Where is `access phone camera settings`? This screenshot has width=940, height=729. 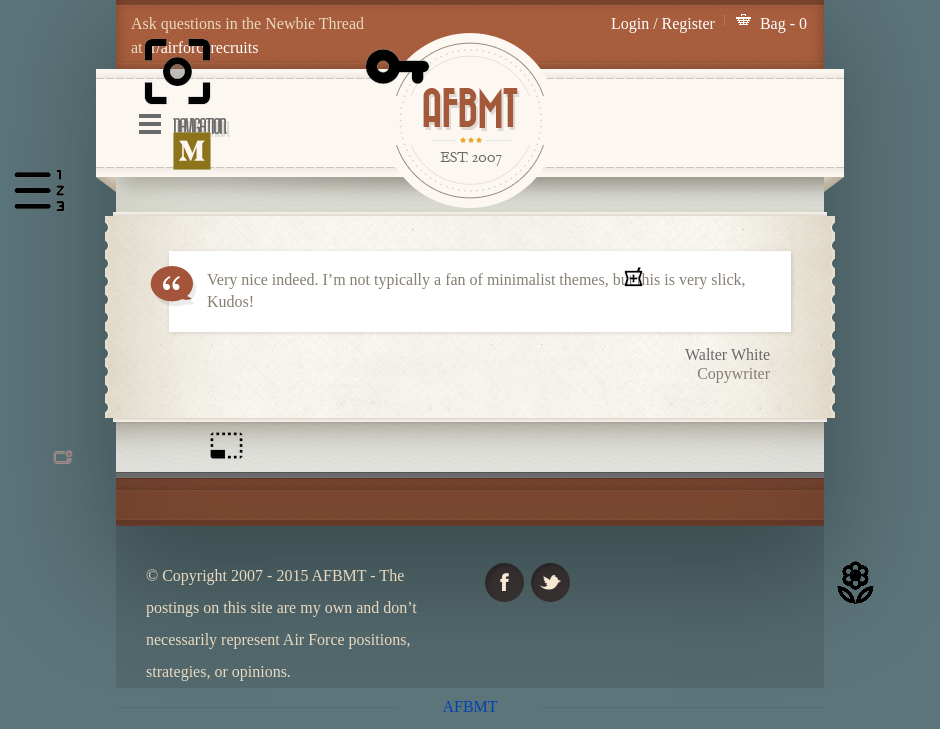 access phone camera settings is located at coordinates (63, 457).